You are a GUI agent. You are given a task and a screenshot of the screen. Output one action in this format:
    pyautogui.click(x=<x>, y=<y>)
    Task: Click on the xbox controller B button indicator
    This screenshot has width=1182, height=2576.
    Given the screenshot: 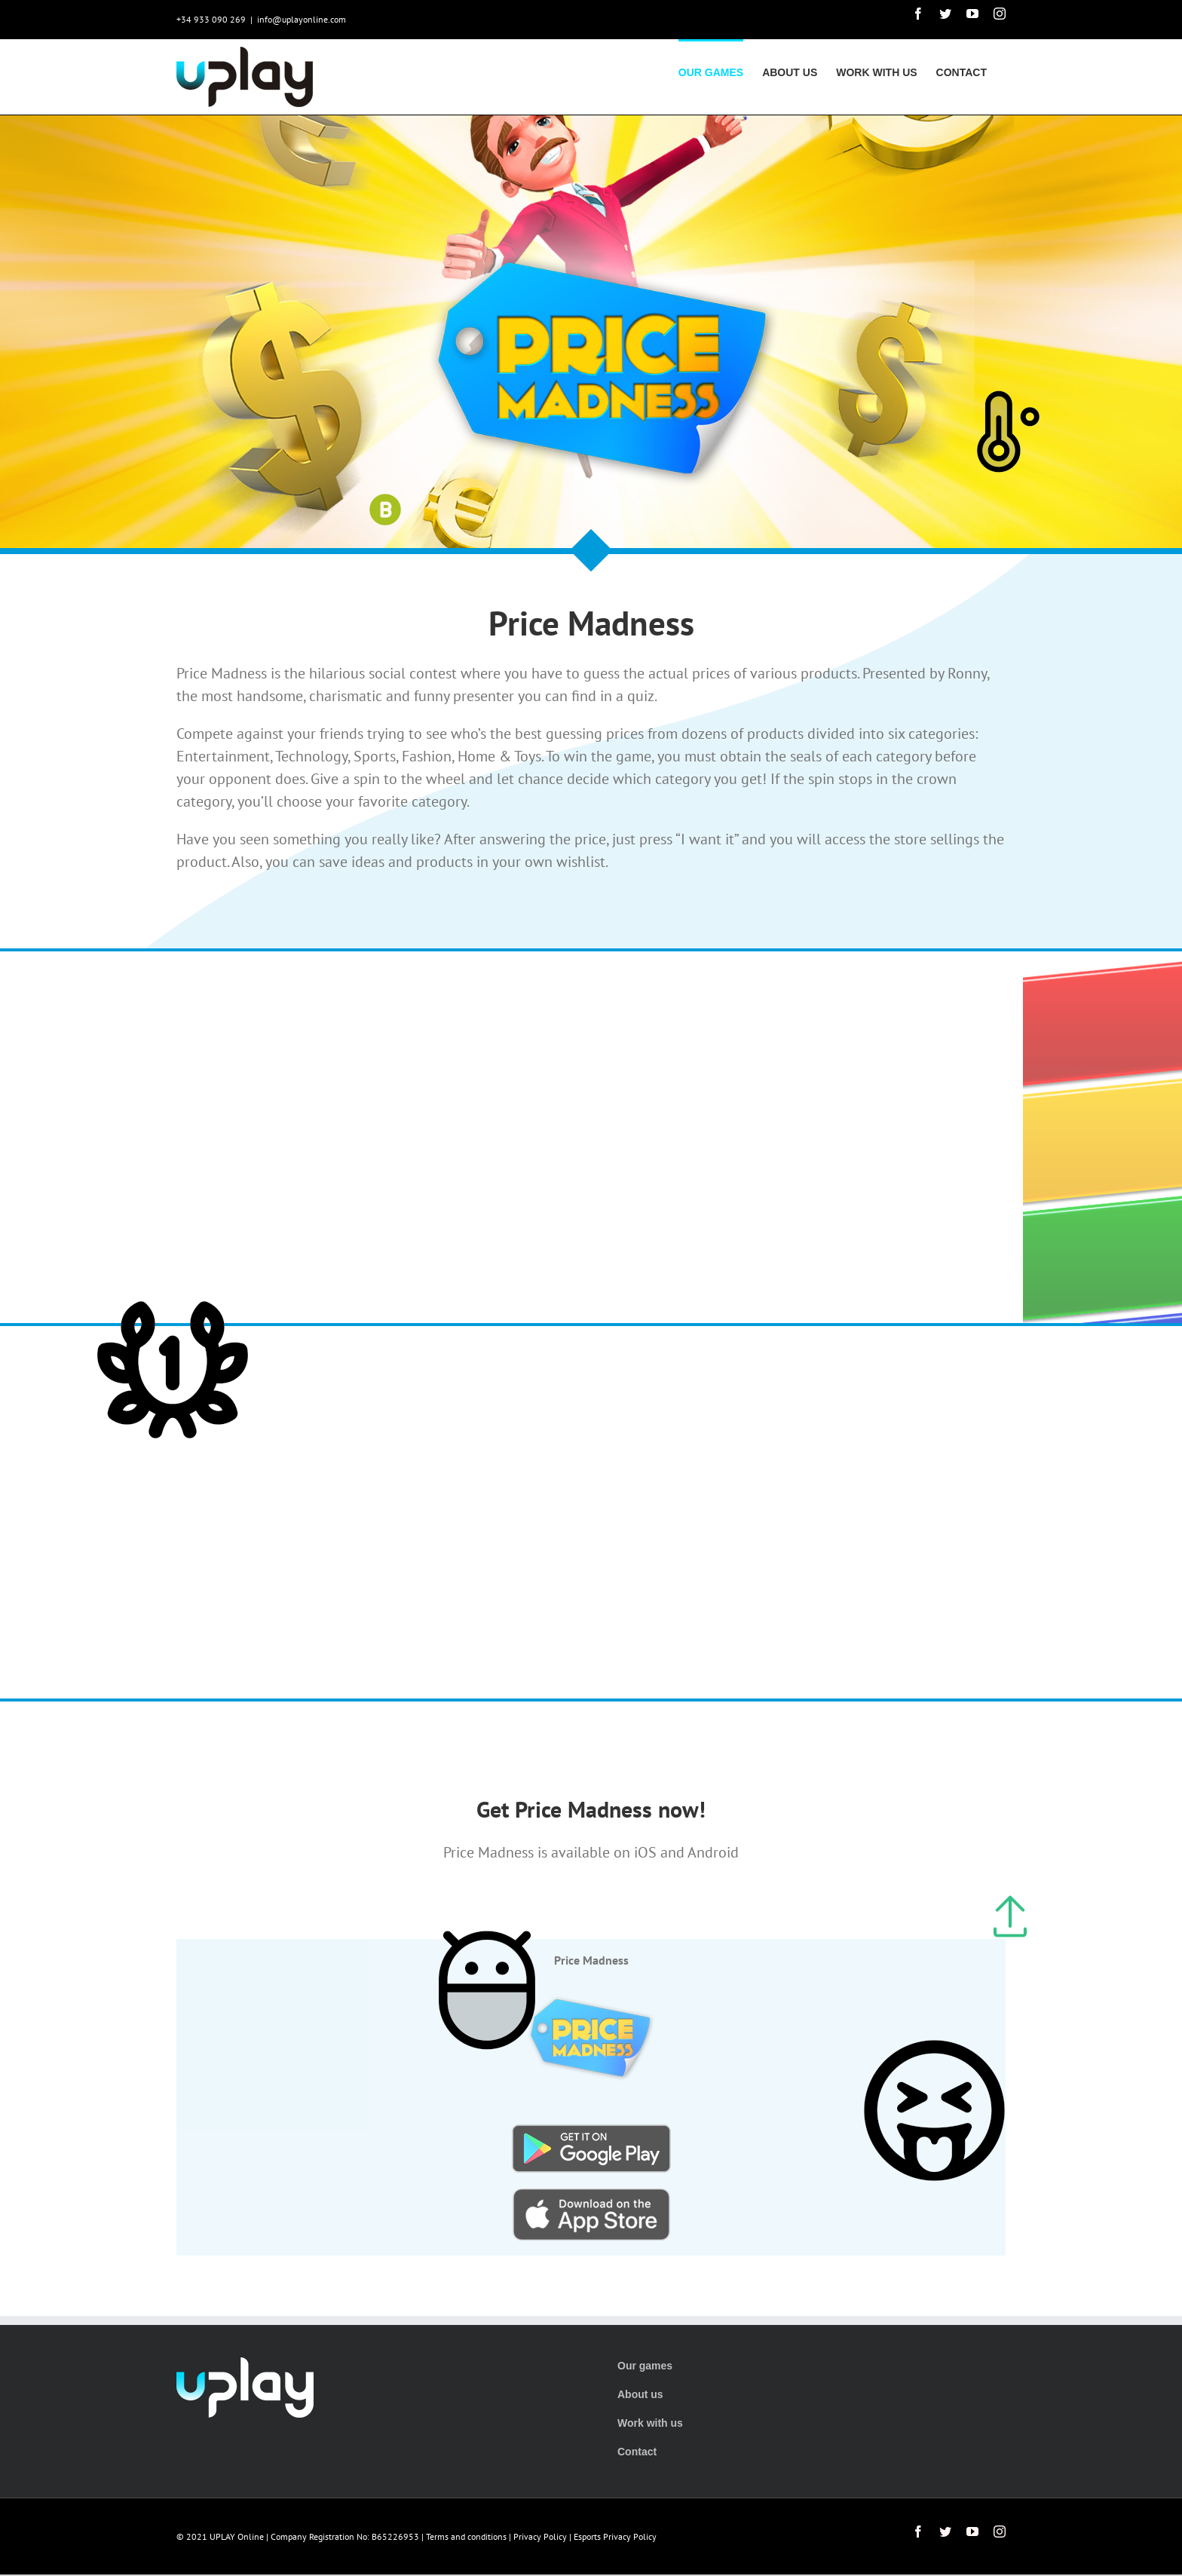 What is the action you would take?
    pyautogui.click(x=385, y=510)
    